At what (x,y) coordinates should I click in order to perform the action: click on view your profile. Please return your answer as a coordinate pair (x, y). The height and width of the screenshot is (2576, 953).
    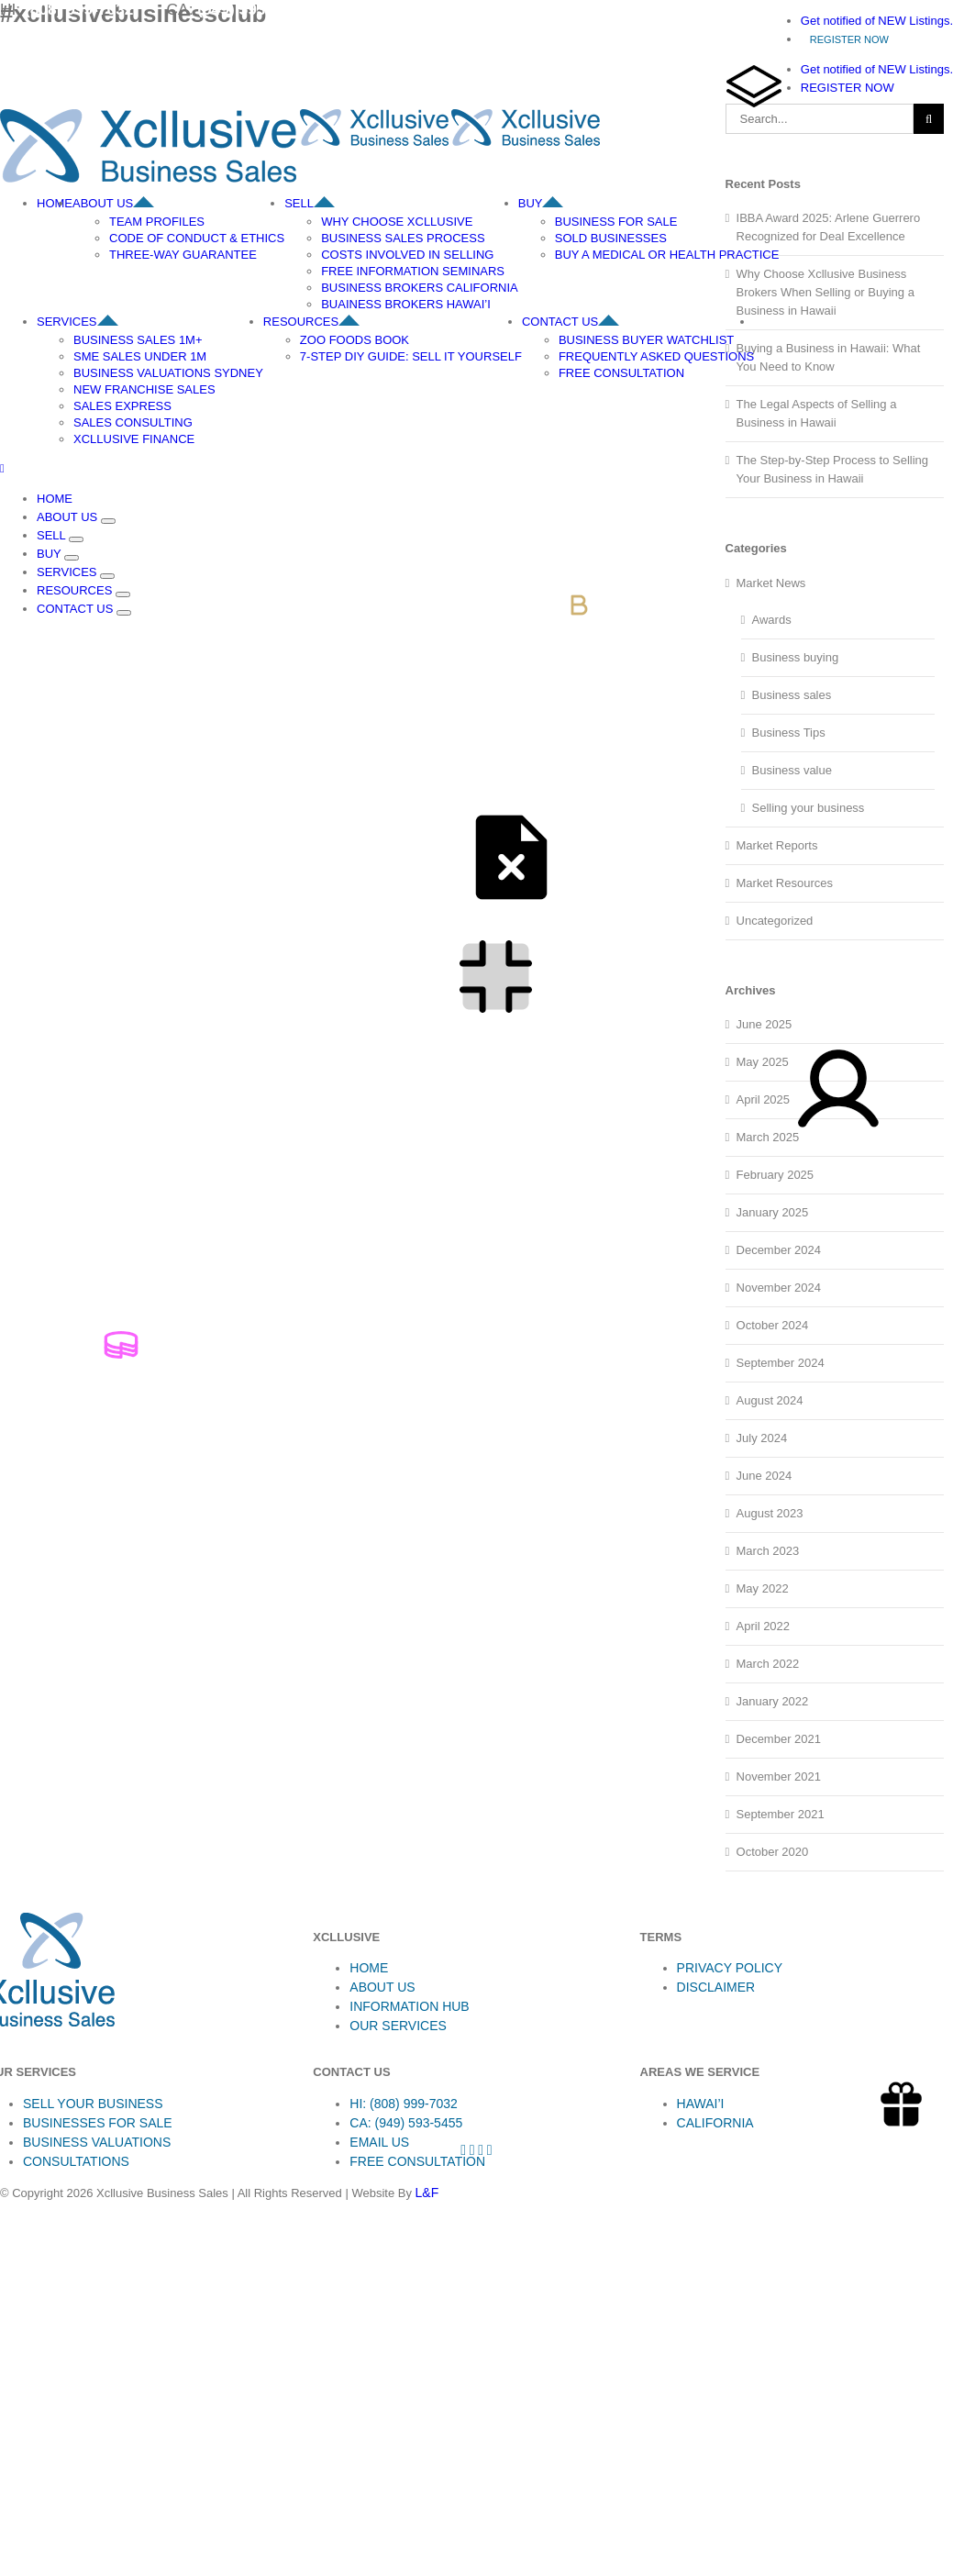
    Looking at the image, I should click on (838, 1090).